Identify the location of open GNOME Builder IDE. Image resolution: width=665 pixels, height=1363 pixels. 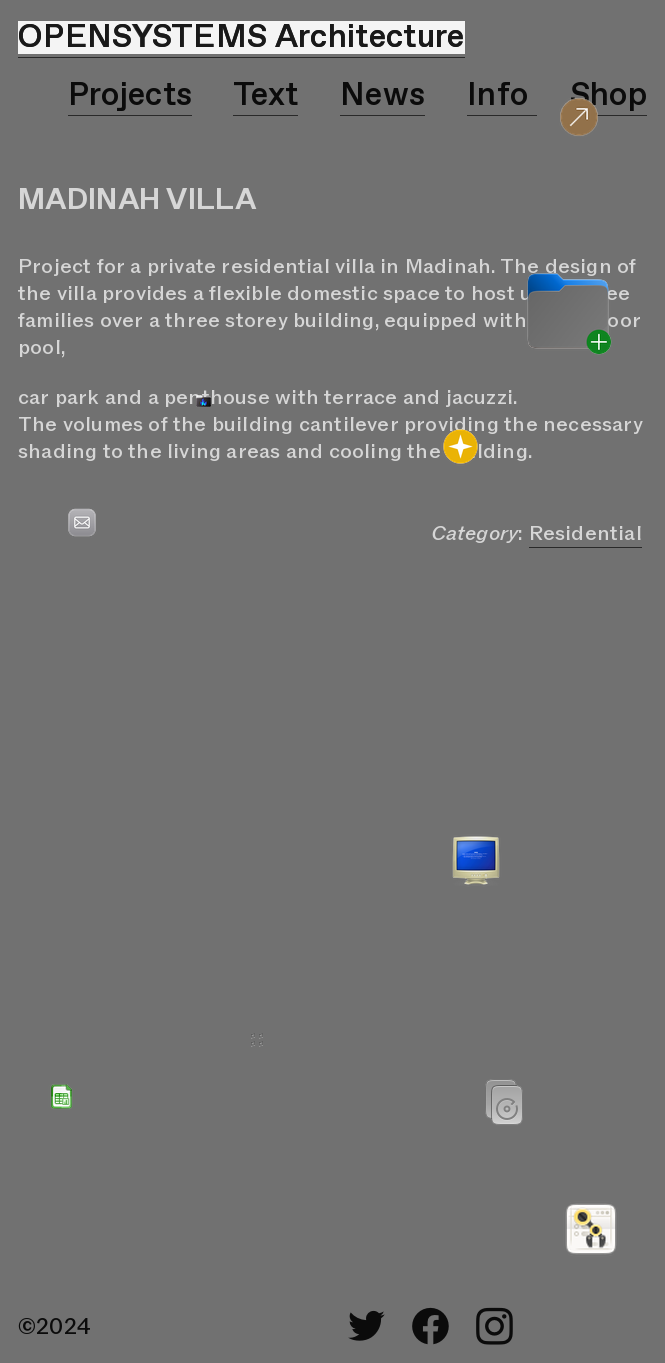
(591, 1229).